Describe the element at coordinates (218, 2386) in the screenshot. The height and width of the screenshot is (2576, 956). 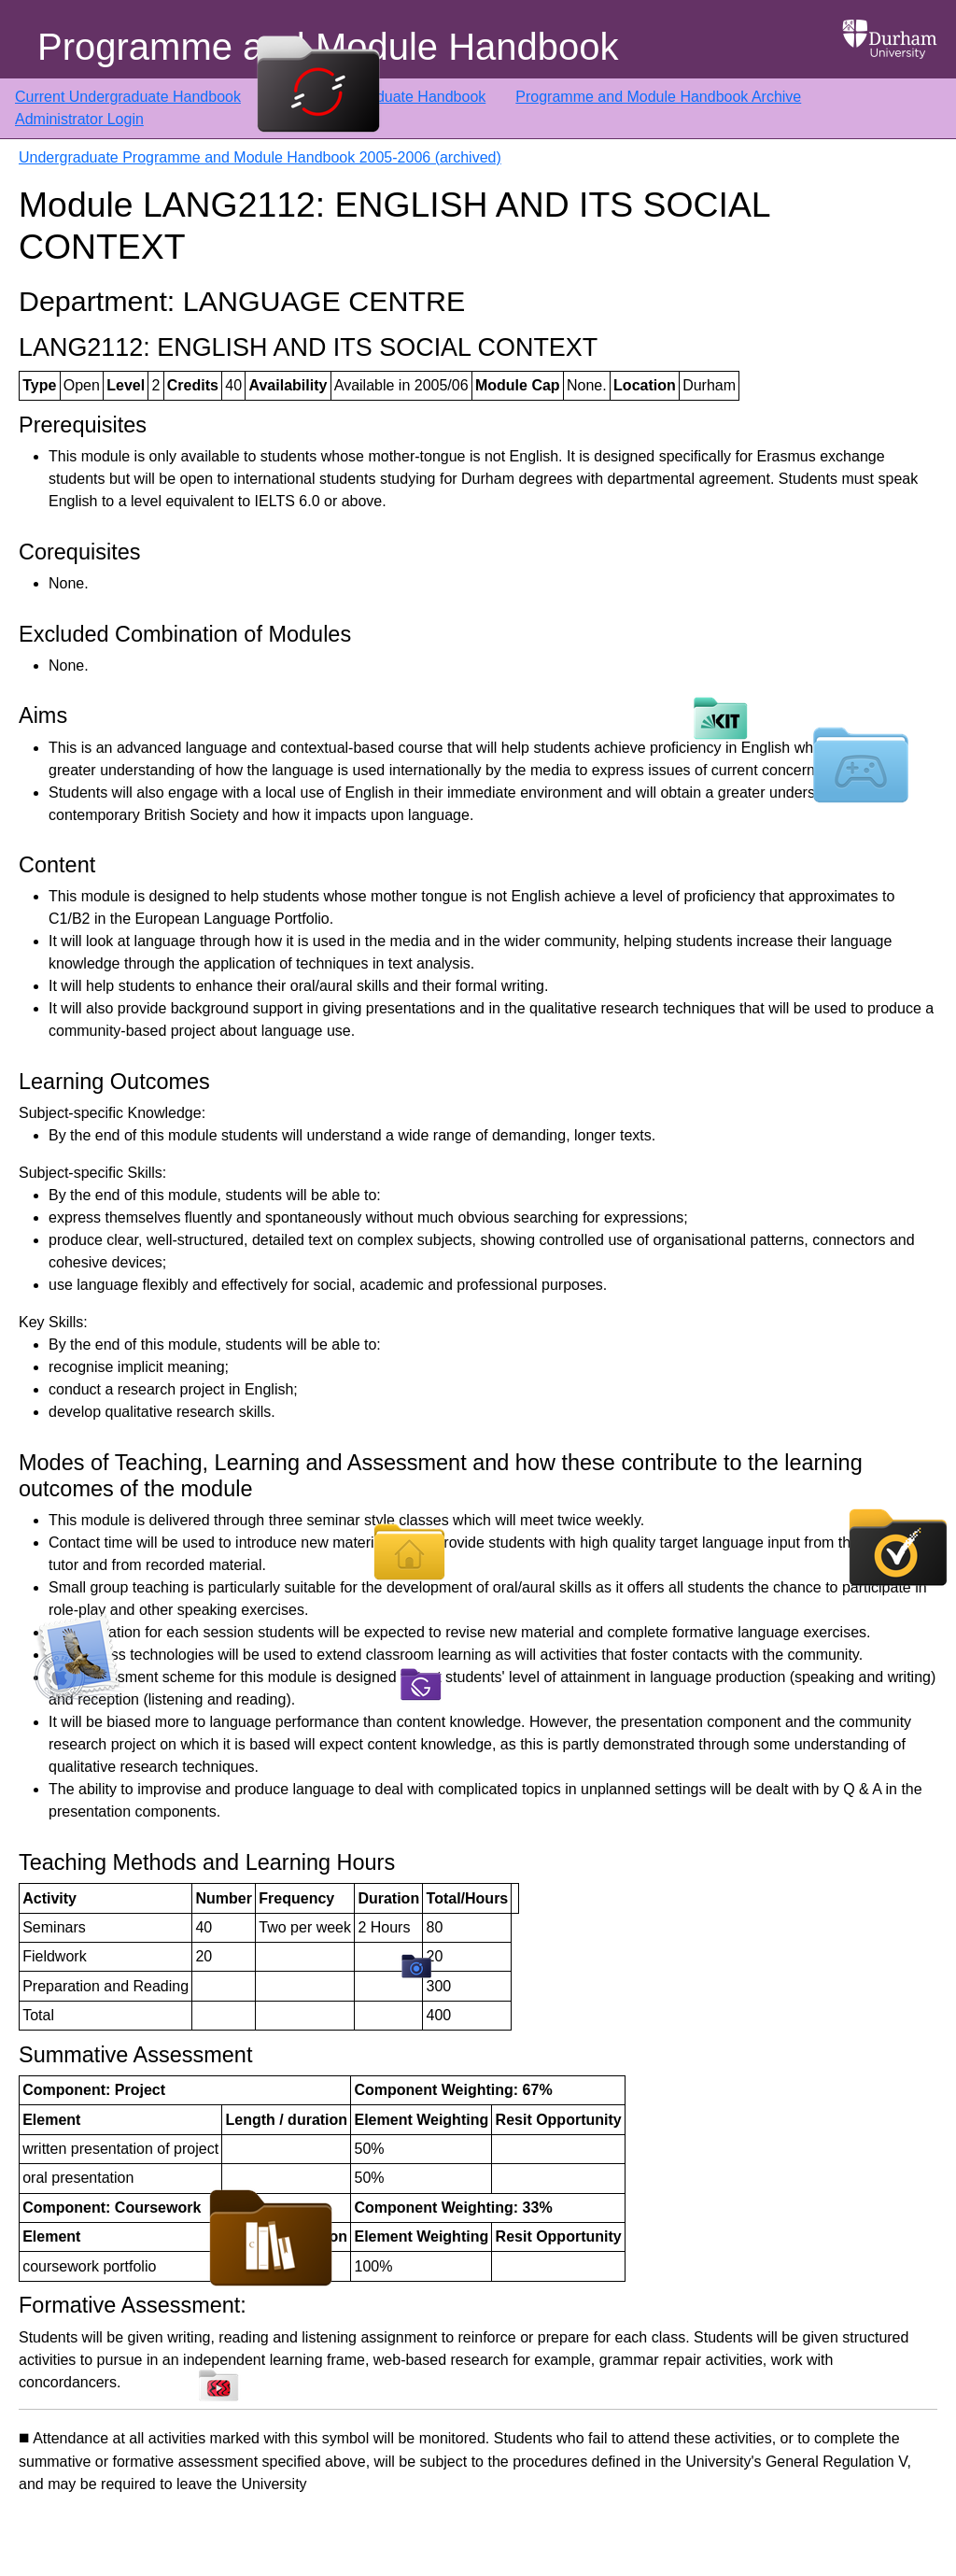
I see `open PewDiePie YouTube channel folder` at that location.